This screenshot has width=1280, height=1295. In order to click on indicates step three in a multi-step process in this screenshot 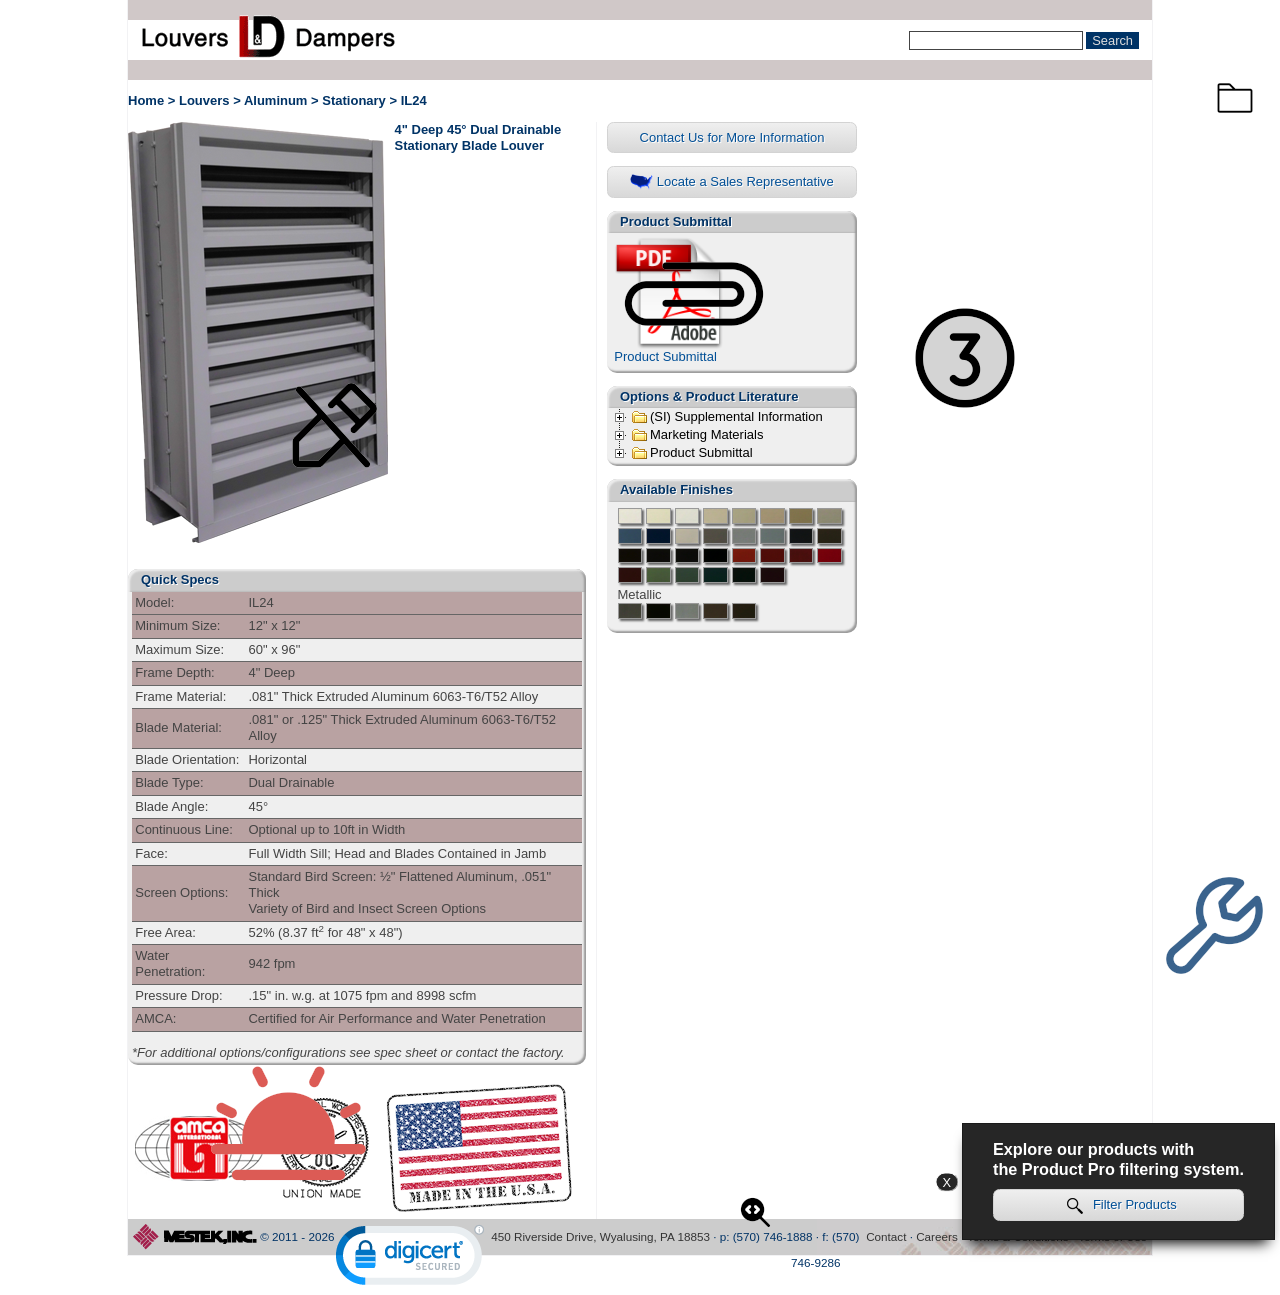, I will do `click(965, 358)`.